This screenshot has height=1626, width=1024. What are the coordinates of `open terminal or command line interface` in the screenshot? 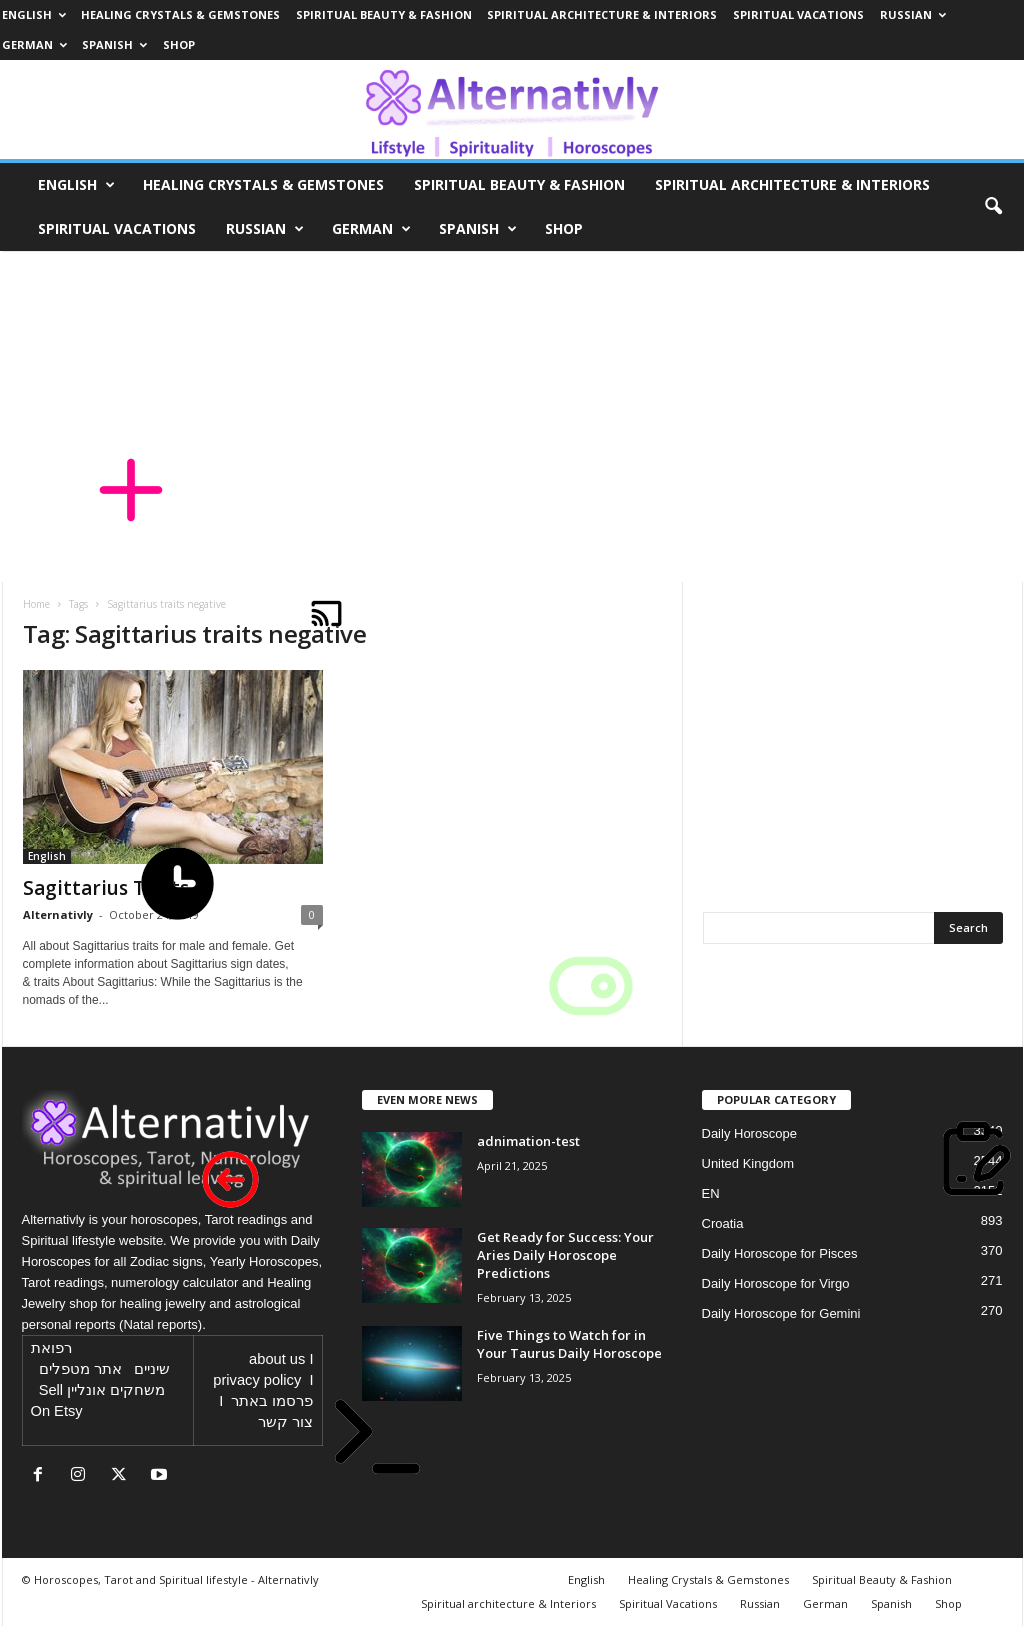 It's located at (377, 1431).